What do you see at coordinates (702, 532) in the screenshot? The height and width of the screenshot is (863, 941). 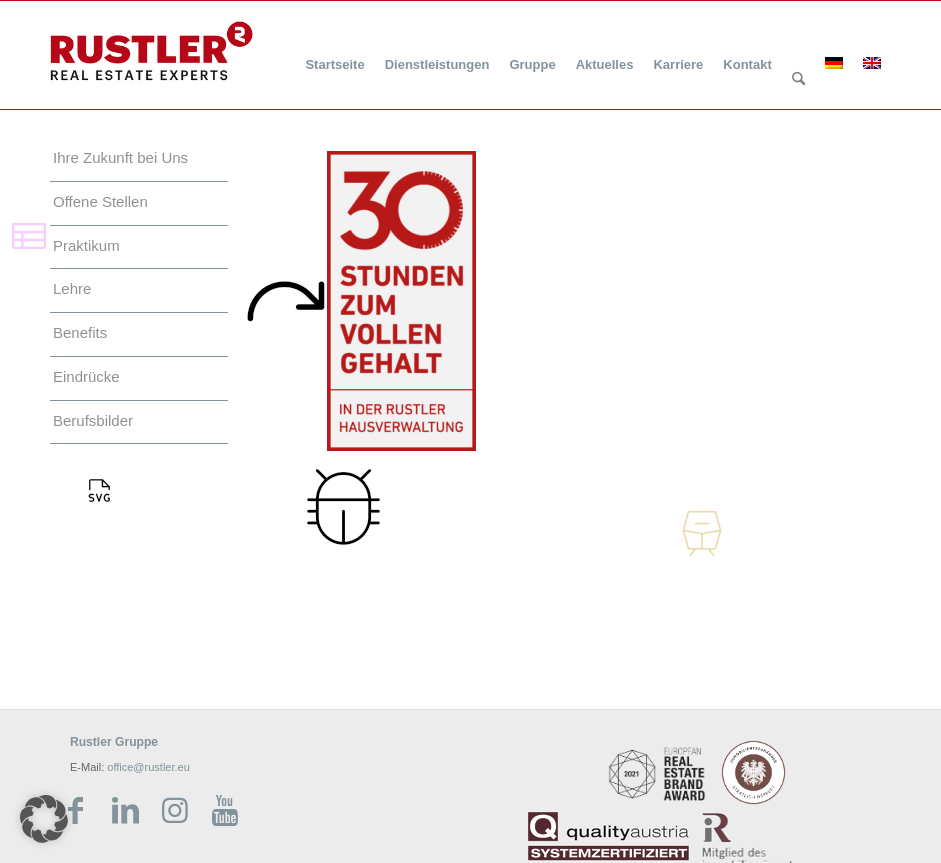 I see `view regional train schedules` at bounding box center [702, 532].